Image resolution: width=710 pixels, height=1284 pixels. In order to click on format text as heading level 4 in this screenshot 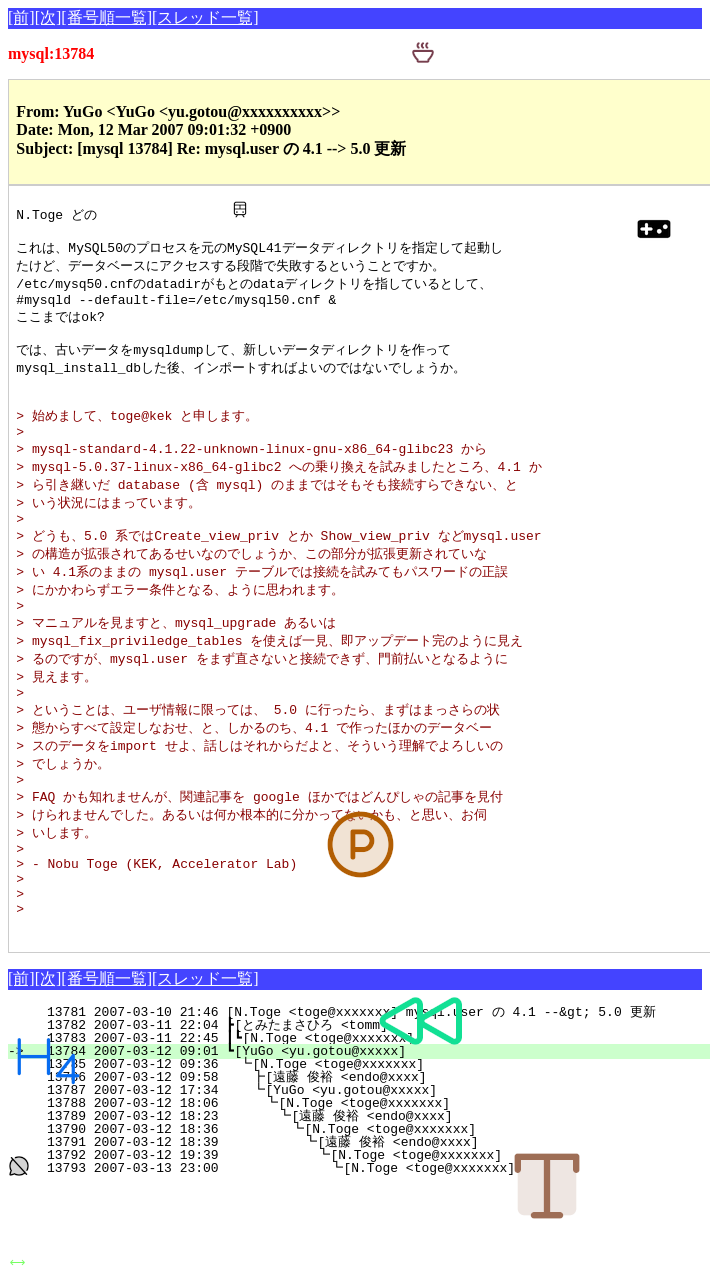, I will do `click(44, 1060)`.